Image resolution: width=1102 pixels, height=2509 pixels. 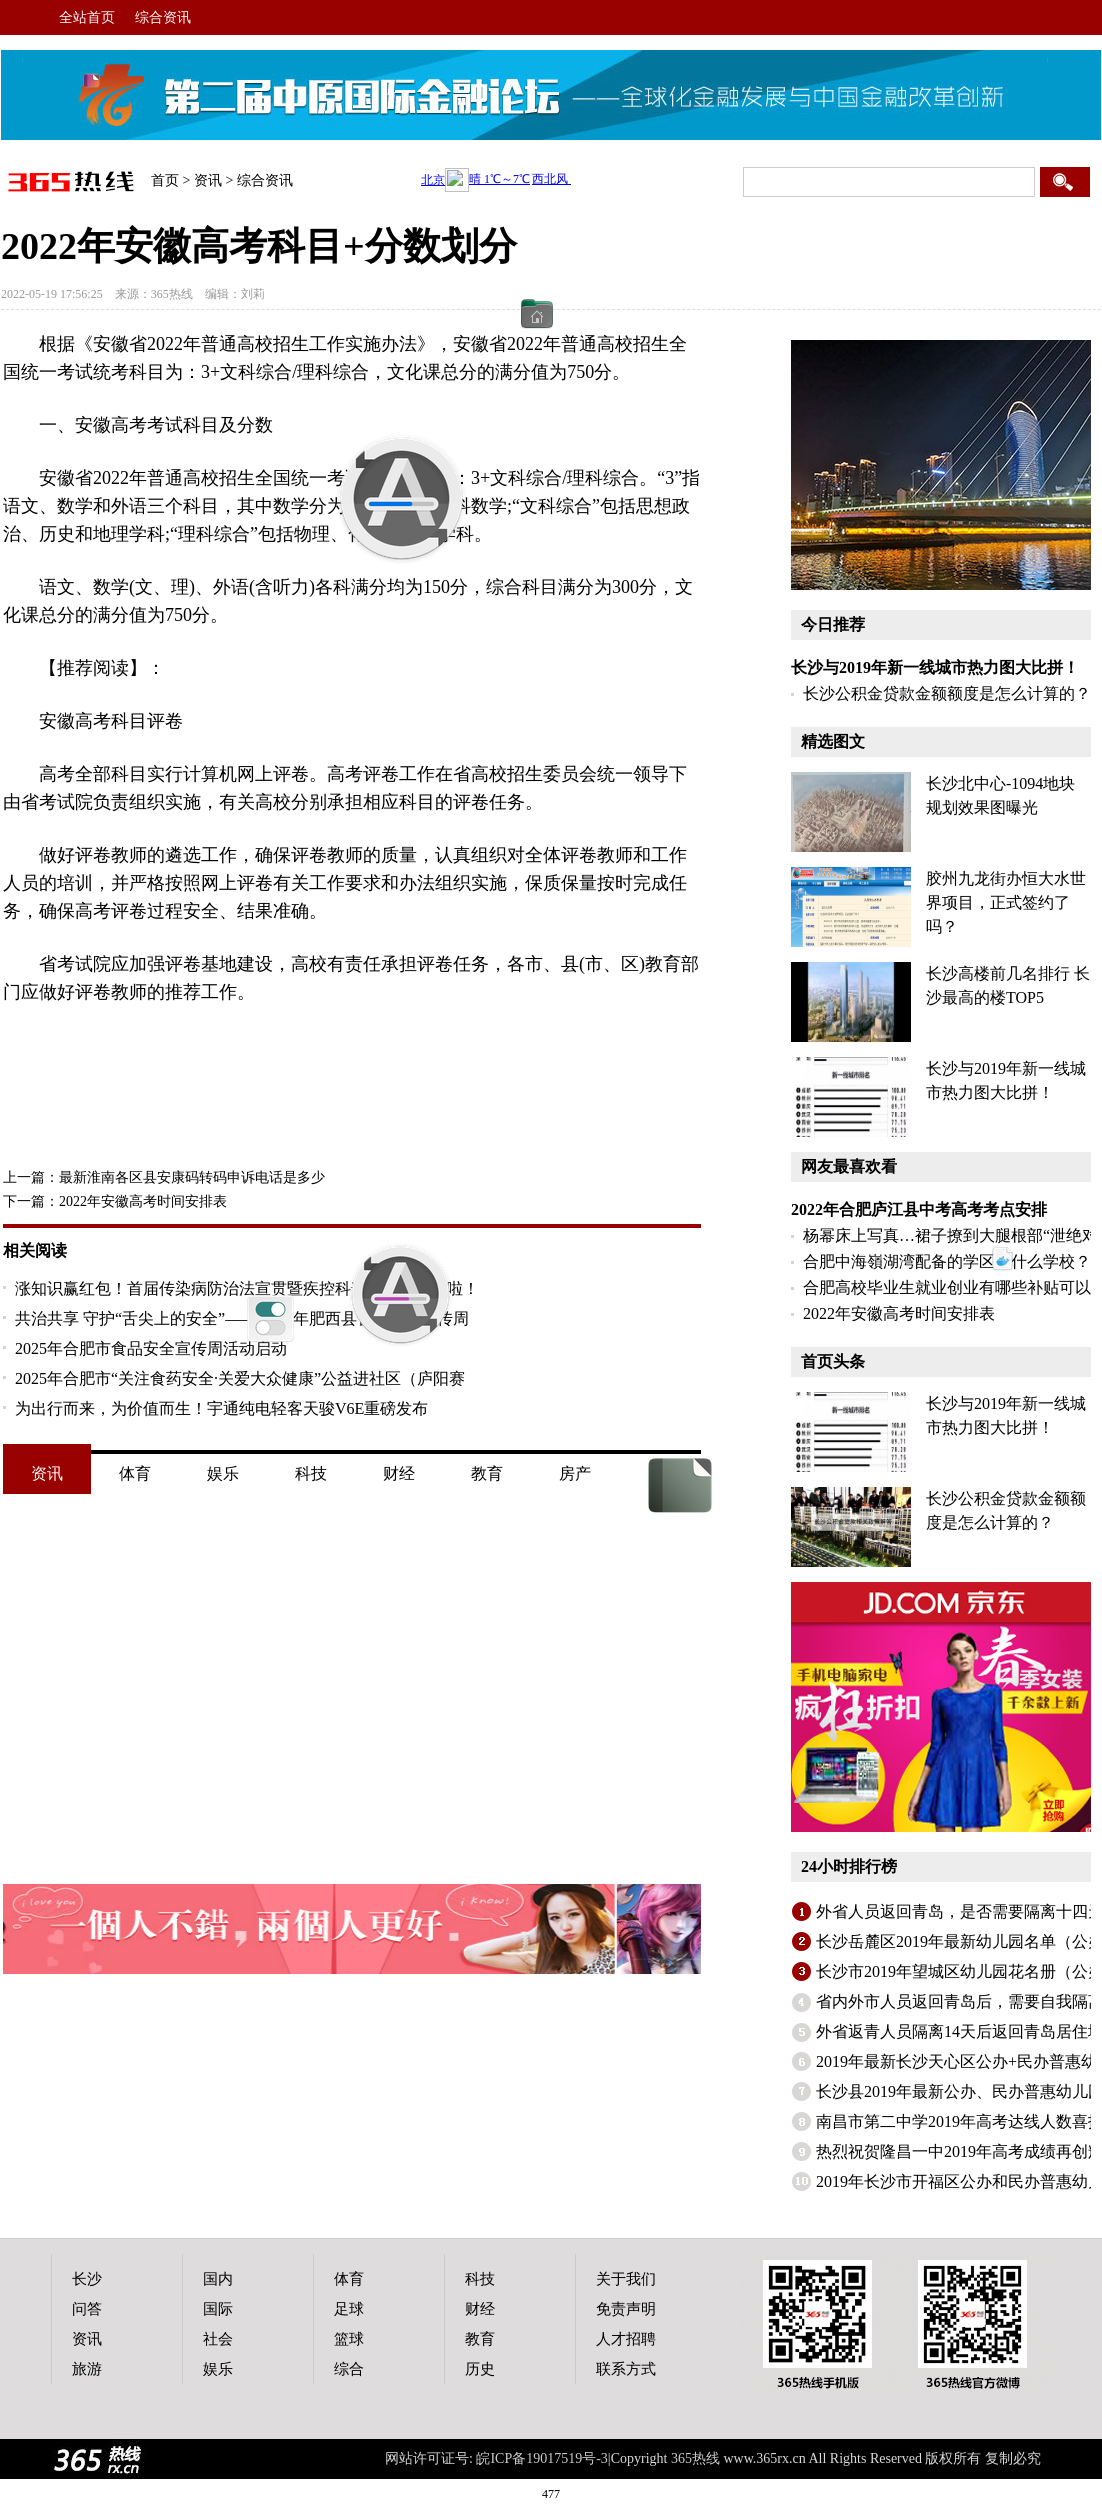 I want to click on check for and install software updates, so click(x=400, y=1294).